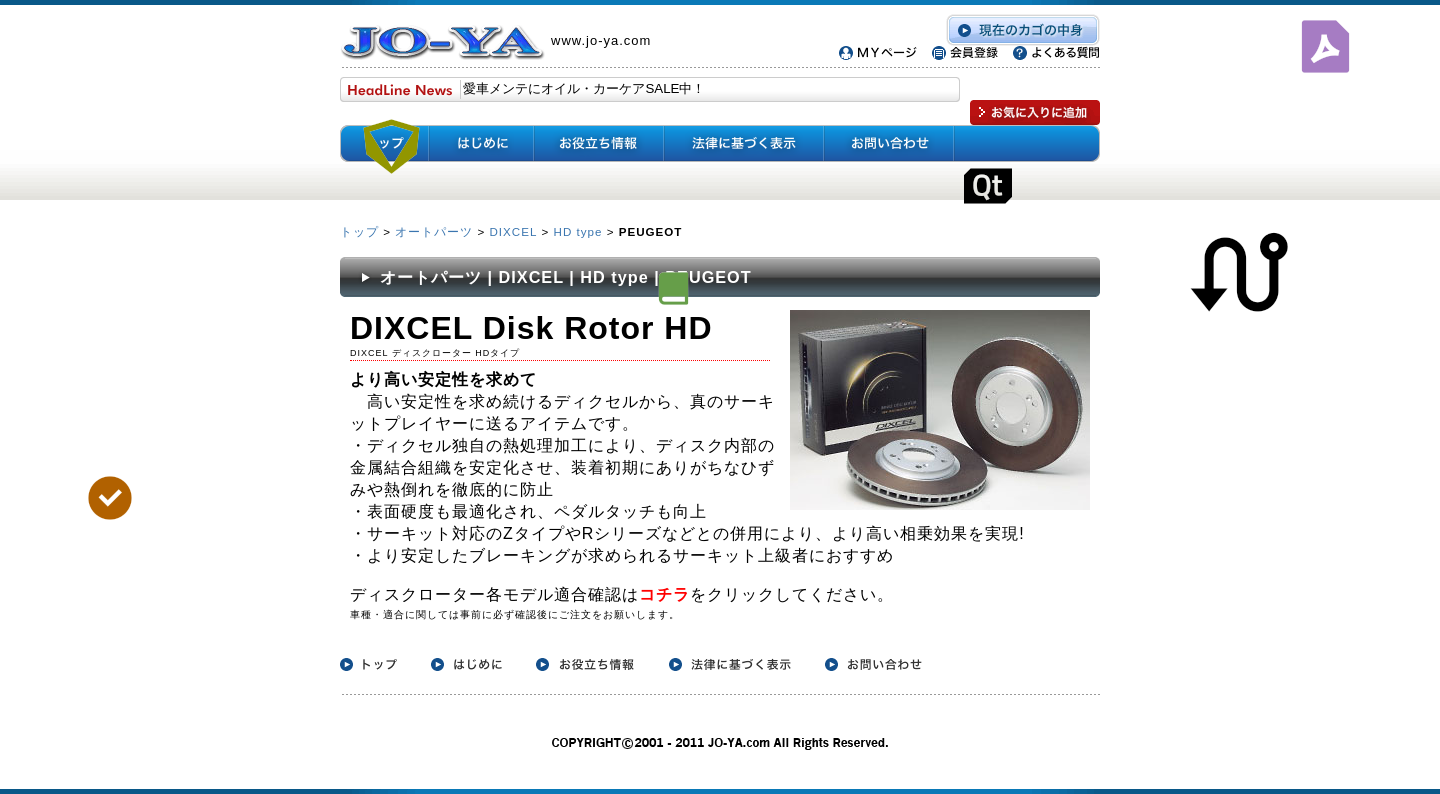 This screenshot has width=1440, height=794. What do you see at coordinates (988, 186) in the screenshot?
I see `Qt framework branding or logo` at bounding box center [988, 186].